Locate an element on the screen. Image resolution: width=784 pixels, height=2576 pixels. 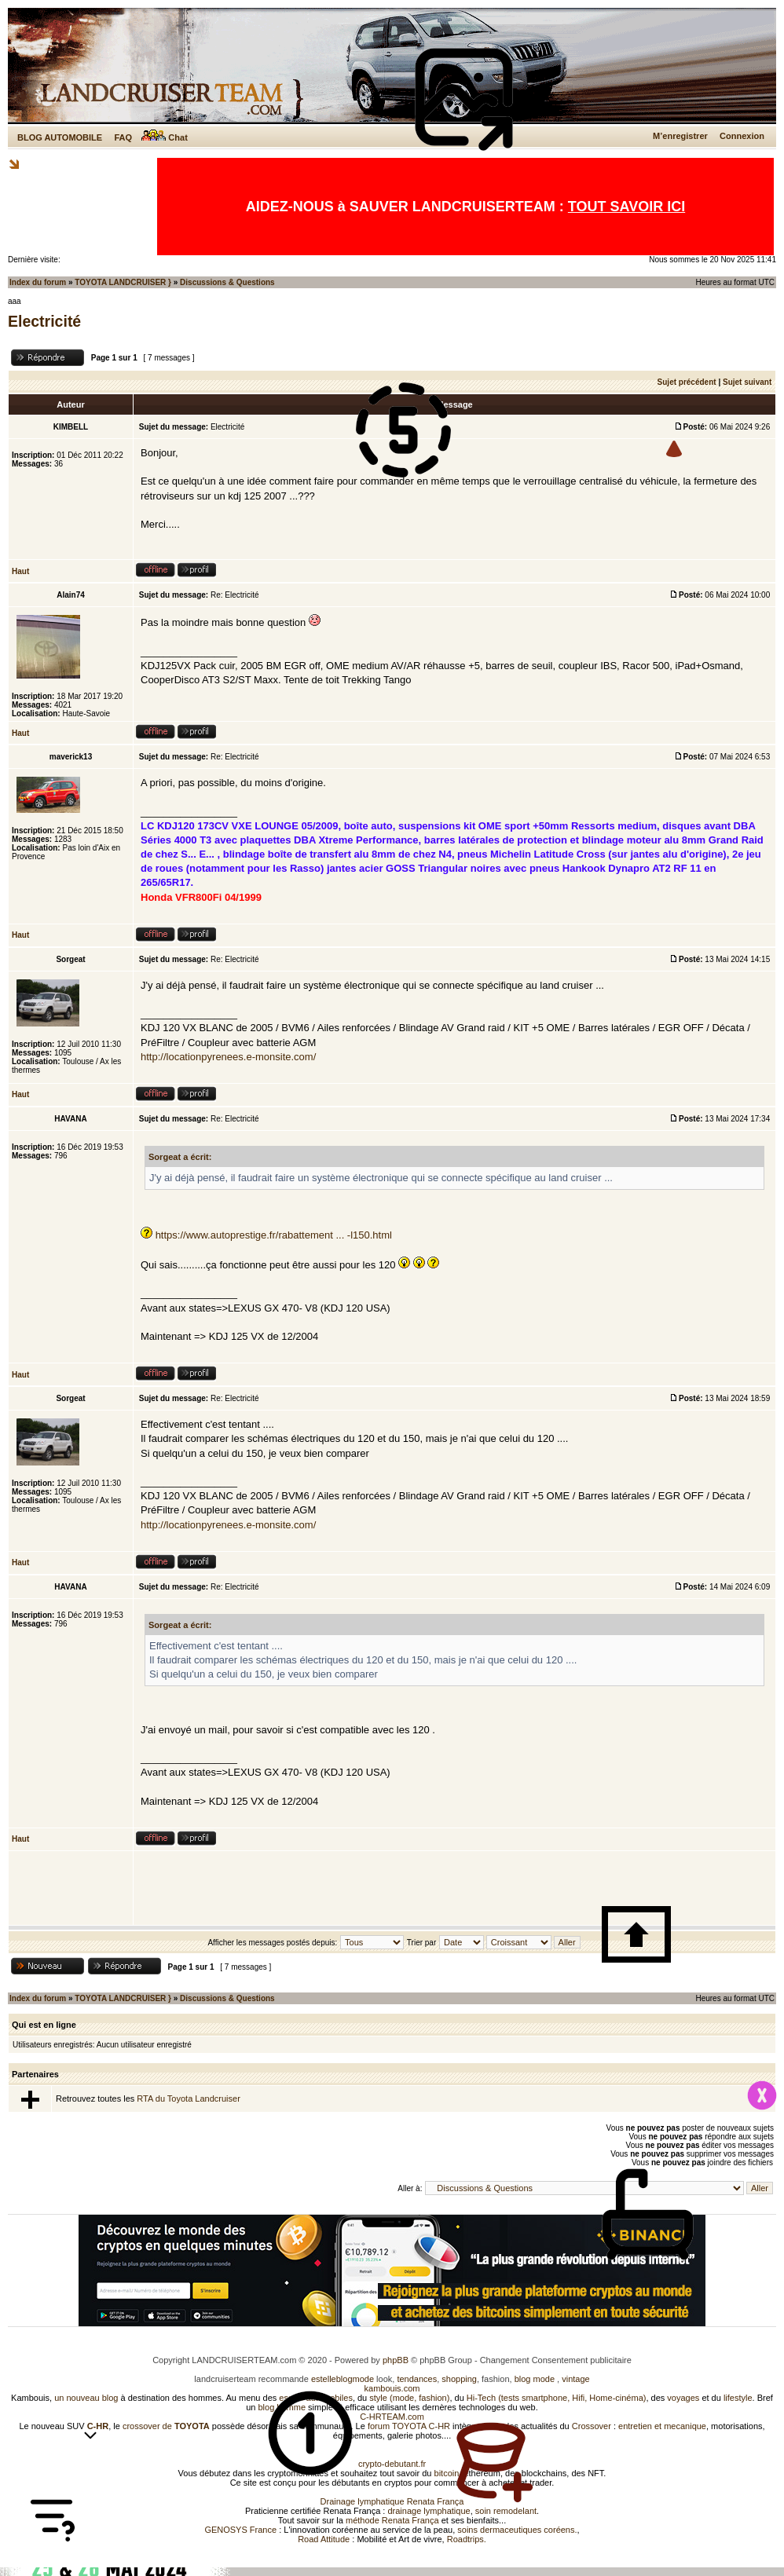
indicates the first step in a process or tutorial is located at coordinates (310, 2433).